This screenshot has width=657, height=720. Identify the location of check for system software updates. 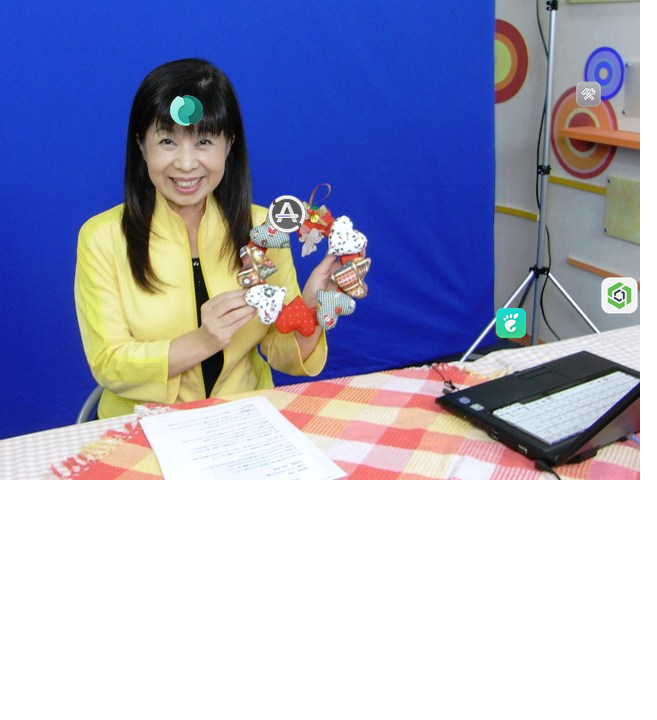
(287, 214).